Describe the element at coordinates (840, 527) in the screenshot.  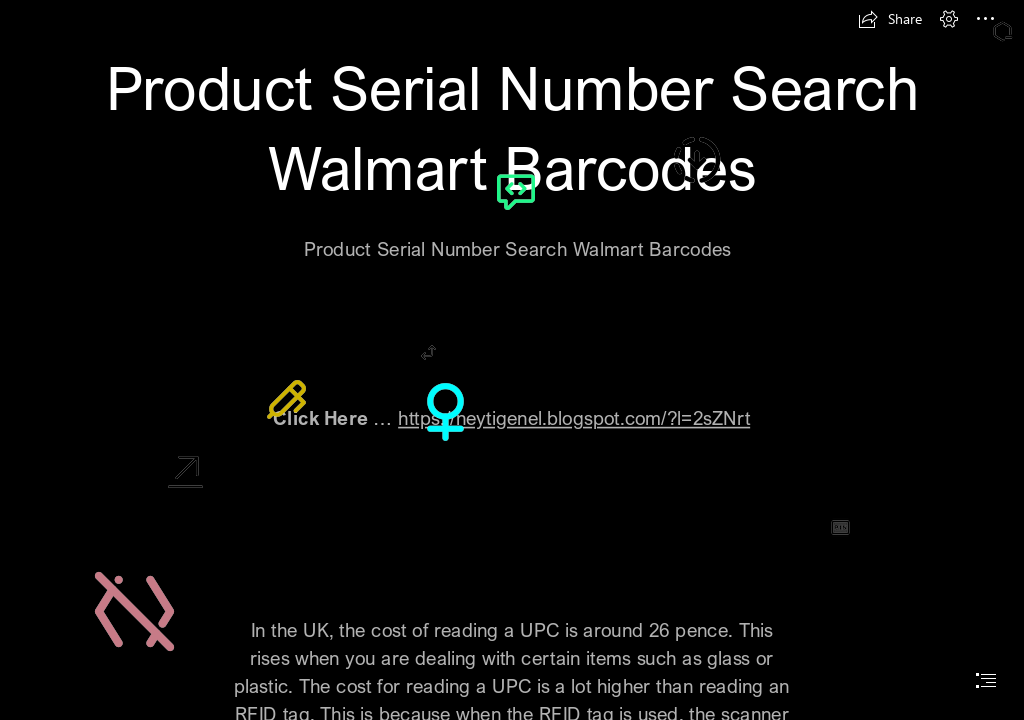
I see `enter or manage your PIN code` at that location.